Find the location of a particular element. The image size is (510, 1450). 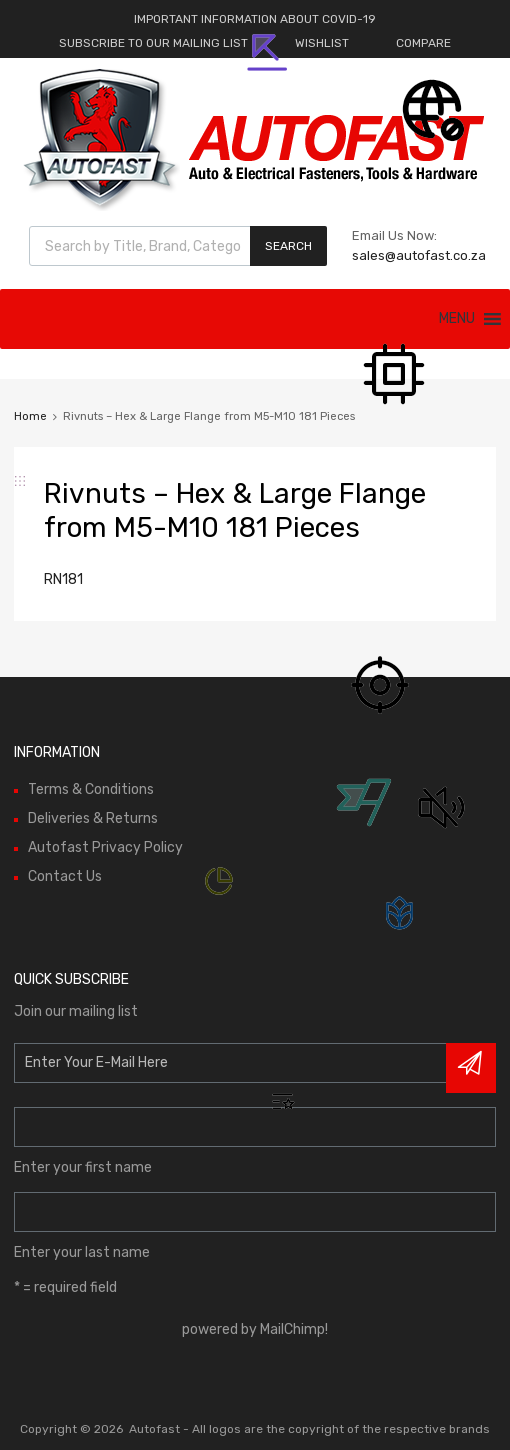

view system hardware information is located at coordinates (394, 374).